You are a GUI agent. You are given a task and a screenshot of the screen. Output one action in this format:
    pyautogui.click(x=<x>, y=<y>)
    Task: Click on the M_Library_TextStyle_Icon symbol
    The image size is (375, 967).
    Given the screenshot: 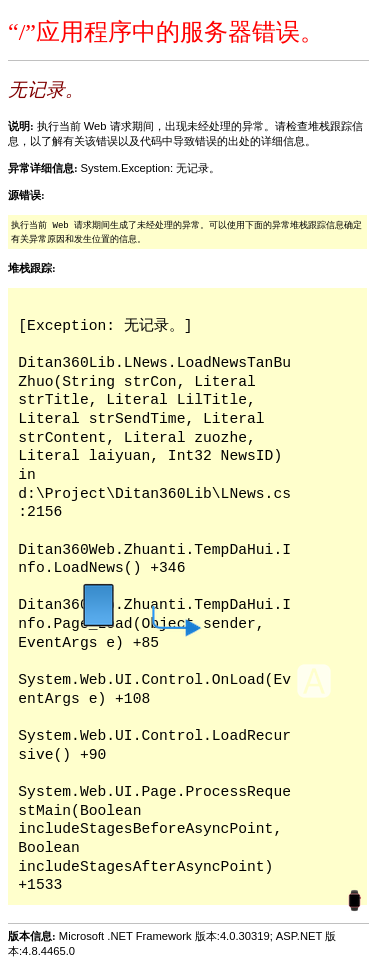 What is the action you would take?
    pyautogui.click(x=314, y=681)
    